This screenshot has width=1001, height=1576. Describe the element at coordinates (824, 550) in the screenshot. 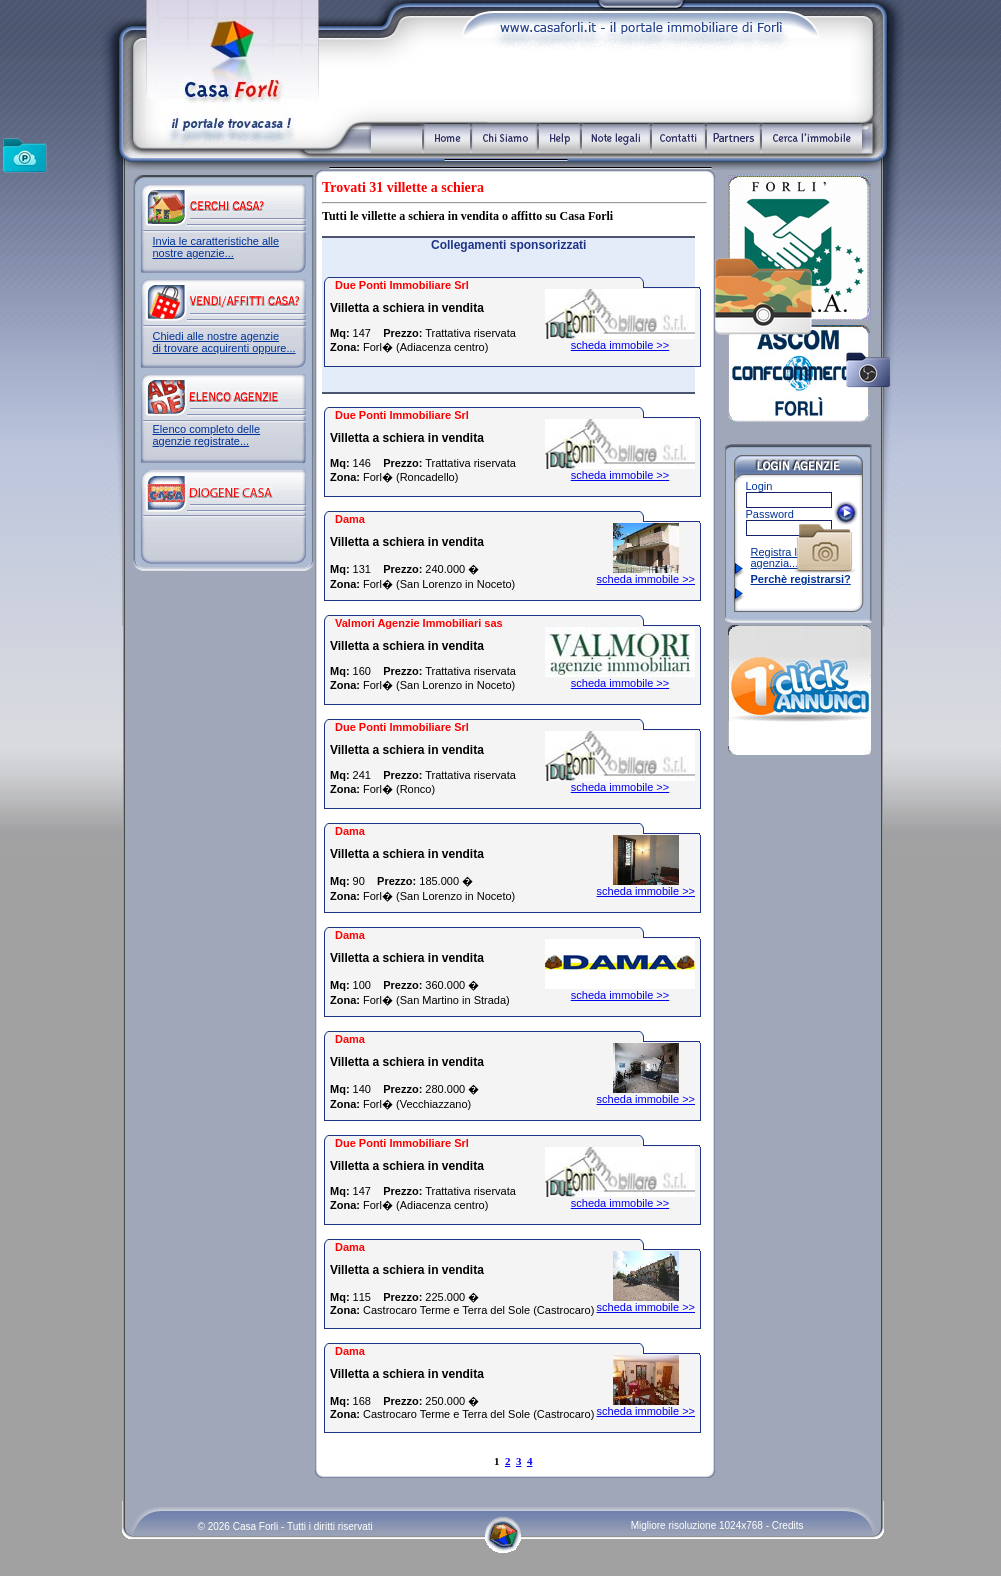

I see `open your pictures folder` at that location.